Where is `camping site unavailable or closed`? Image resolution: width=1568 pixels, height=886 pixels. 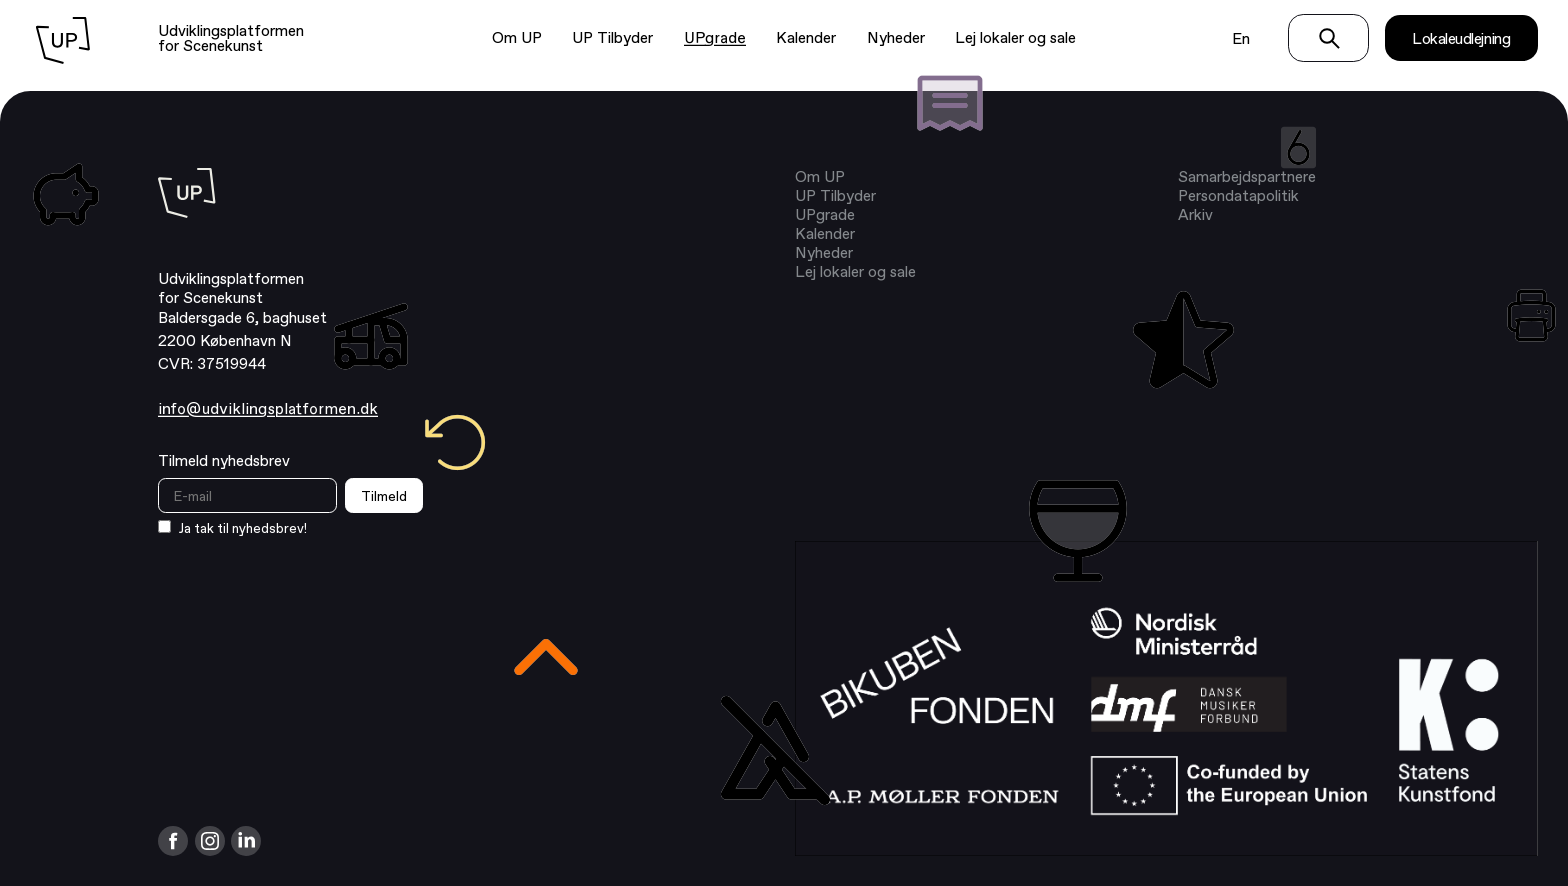 camping site unavailable or closed is located at coordinates (775, 750).